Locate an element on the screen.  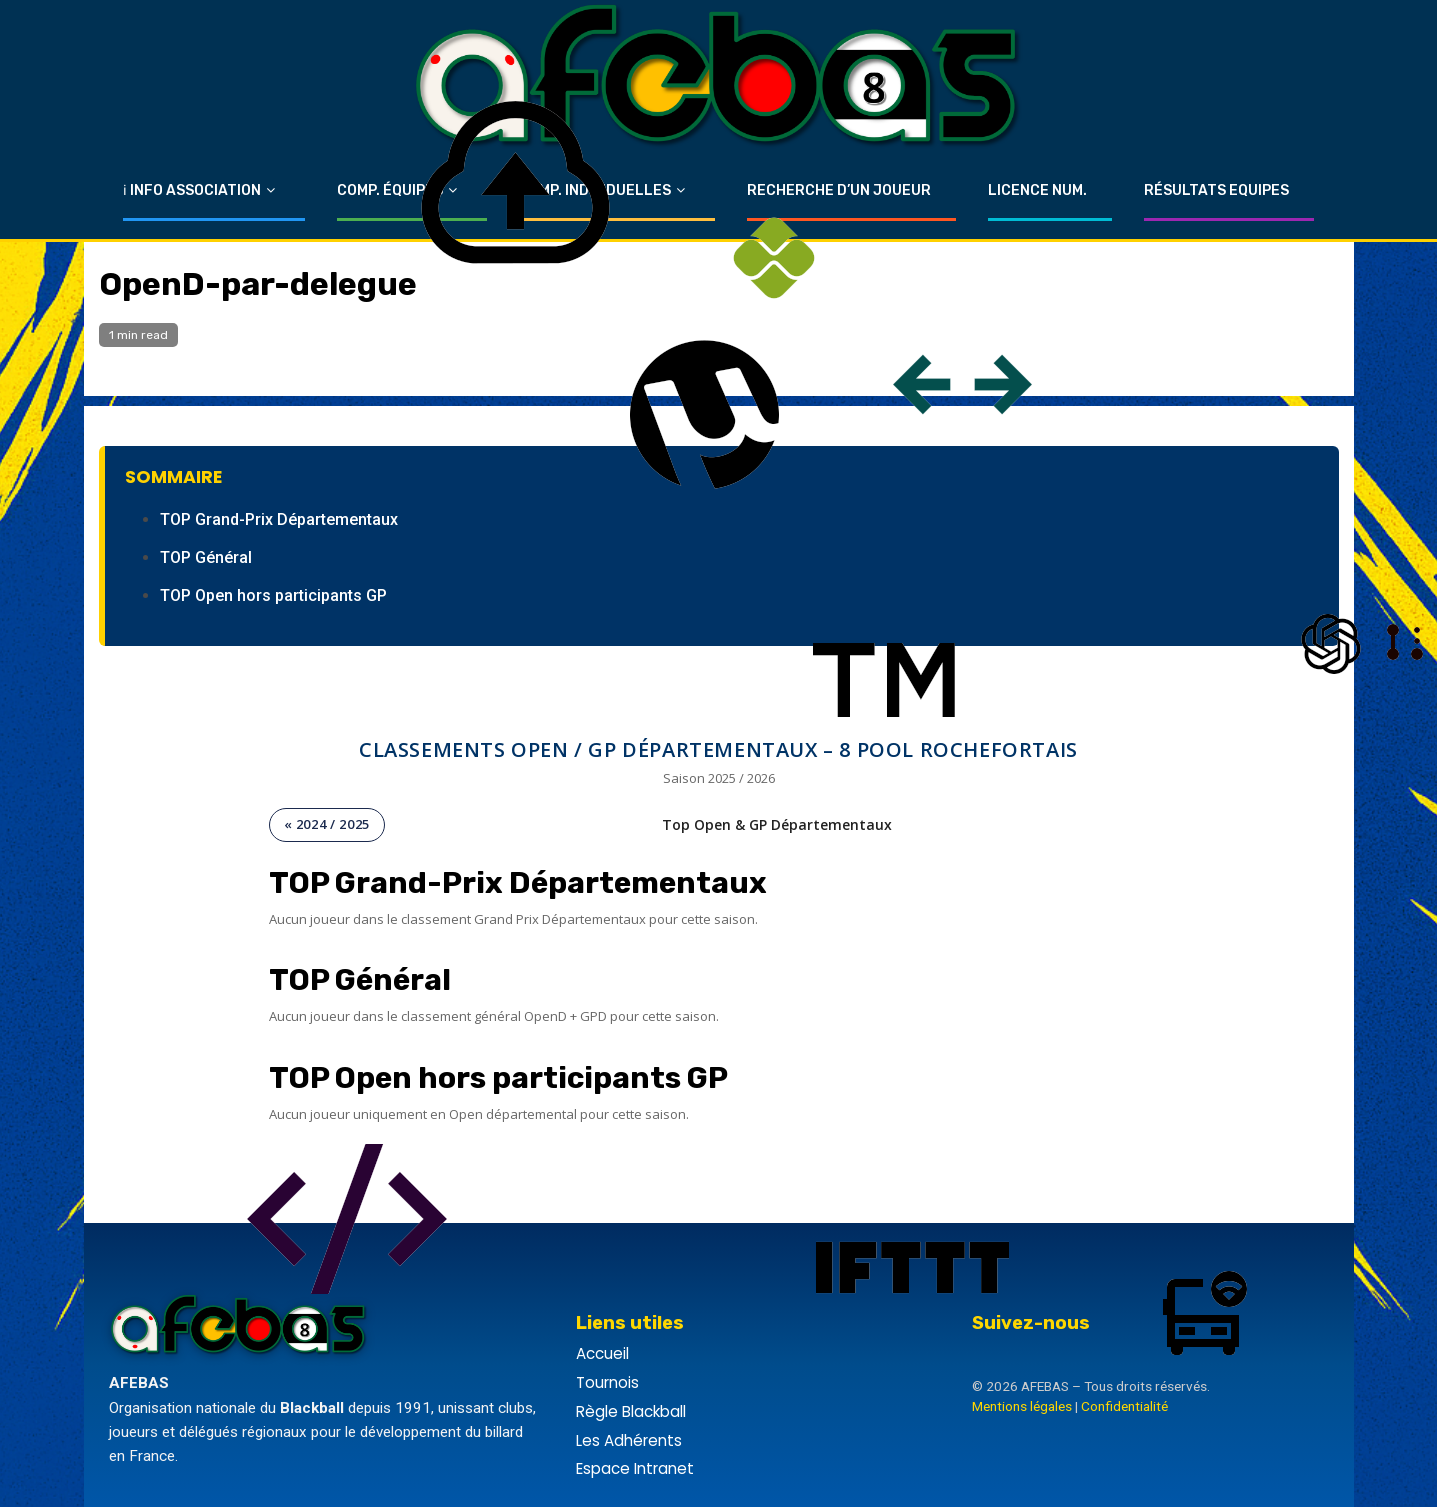
view or edit source code is located at coordinates (347, 1219).